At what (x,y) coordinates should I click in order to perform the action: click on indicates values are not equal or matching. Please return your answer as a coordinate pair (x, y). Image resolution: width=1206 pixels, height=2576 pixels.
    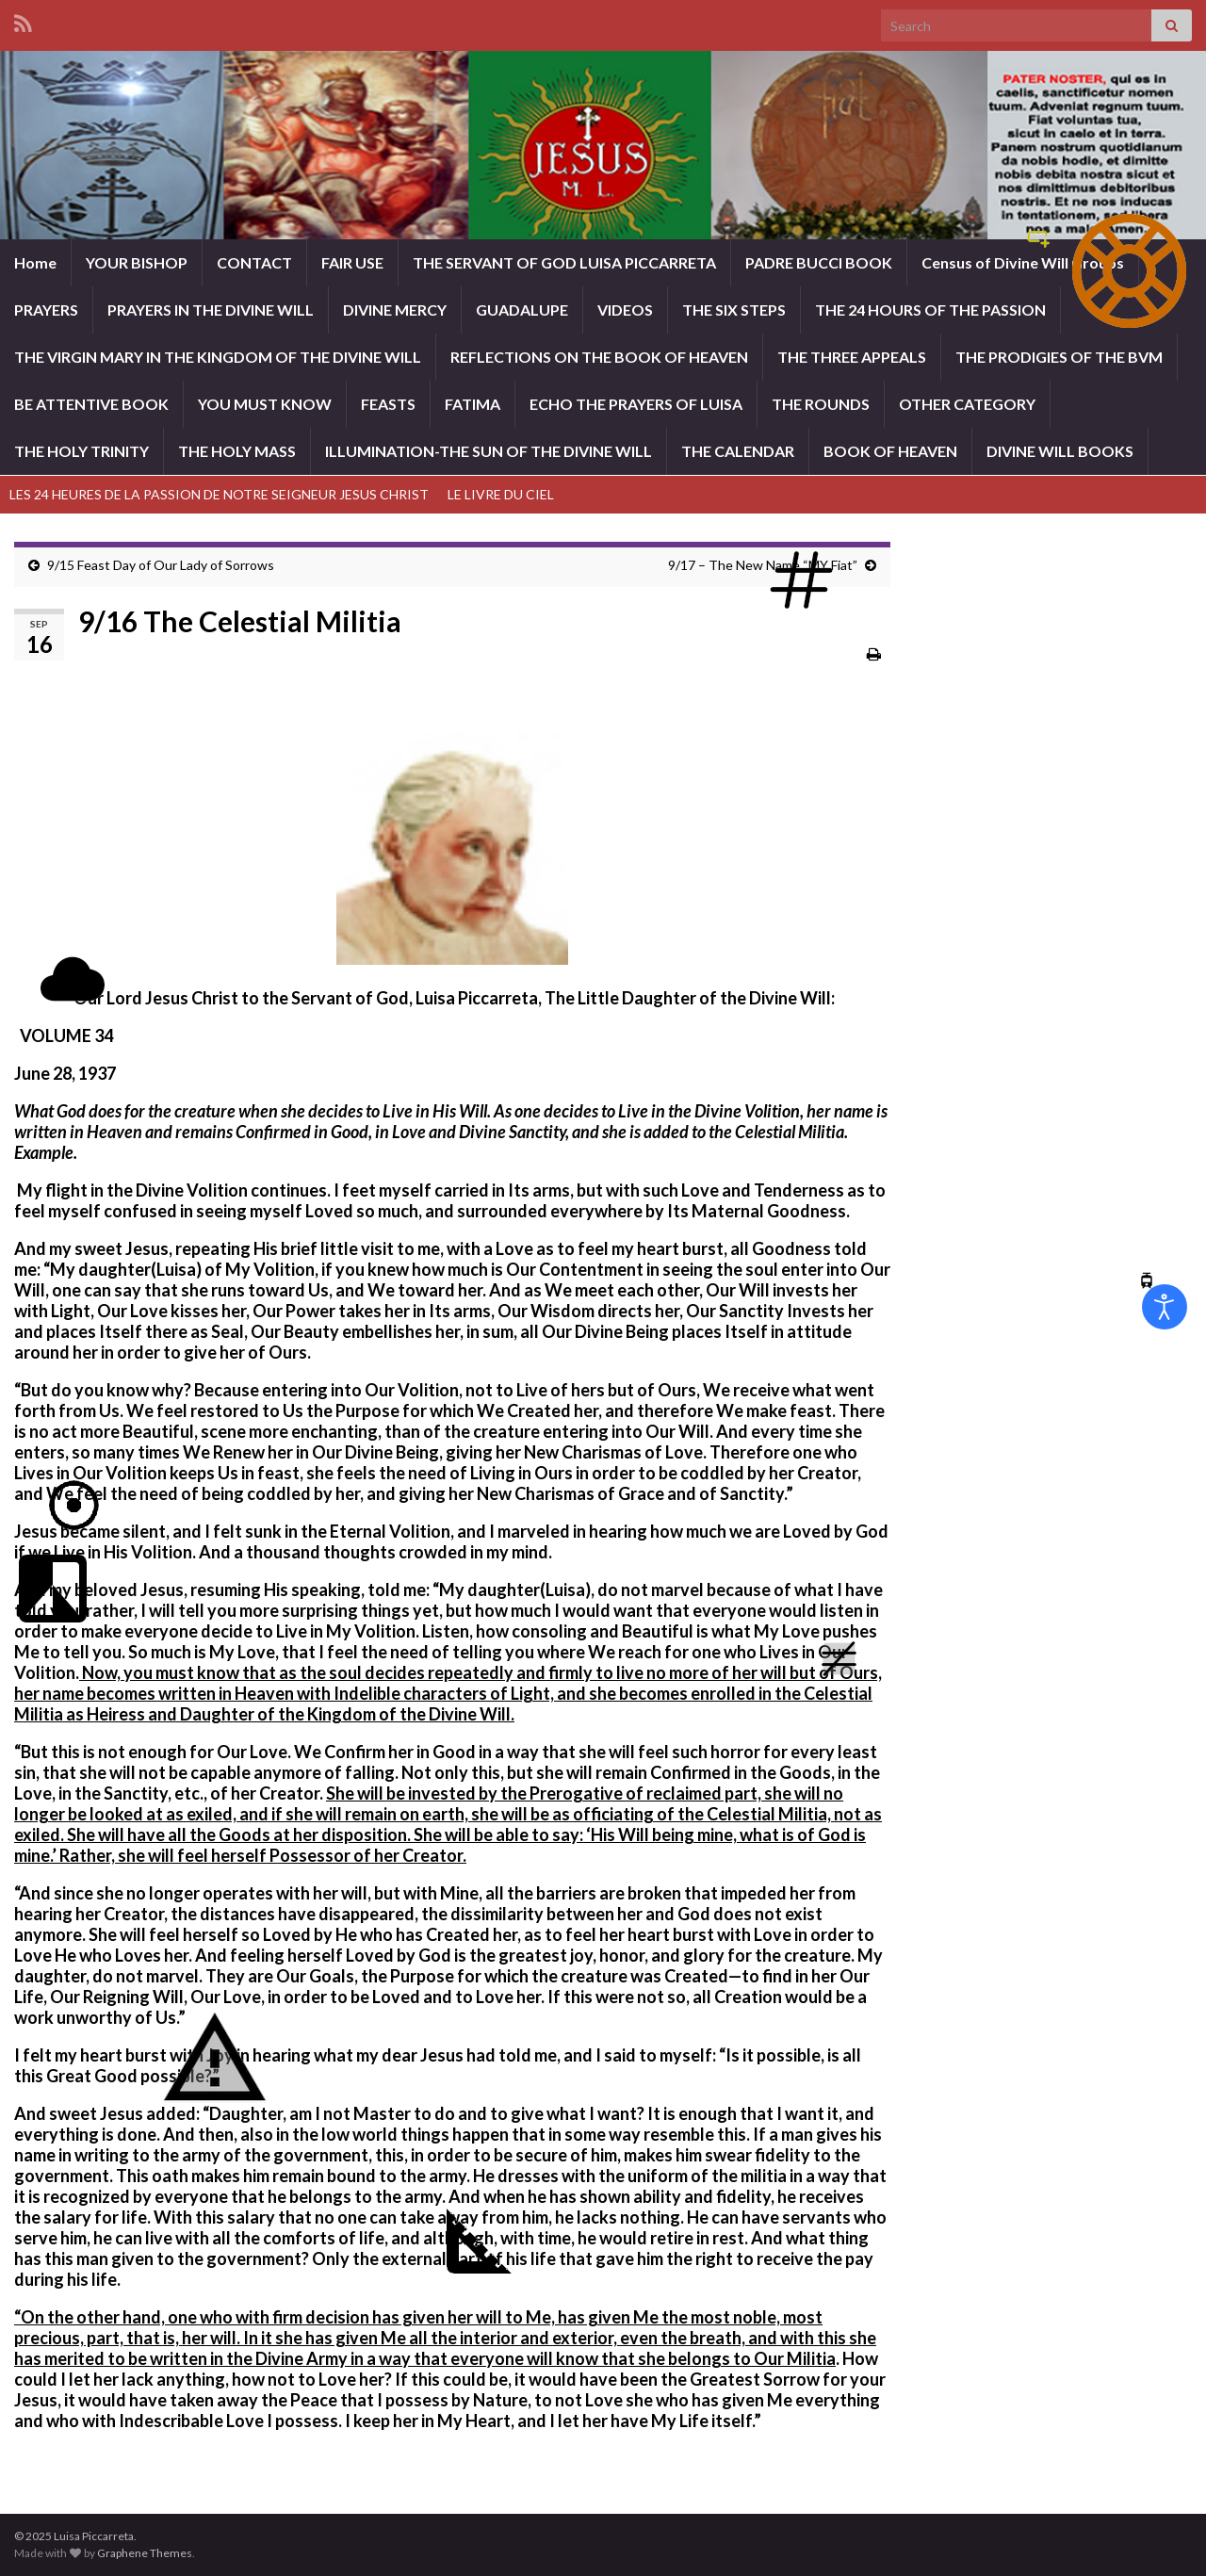
    Looking at the image, I should click on (839, 1658).